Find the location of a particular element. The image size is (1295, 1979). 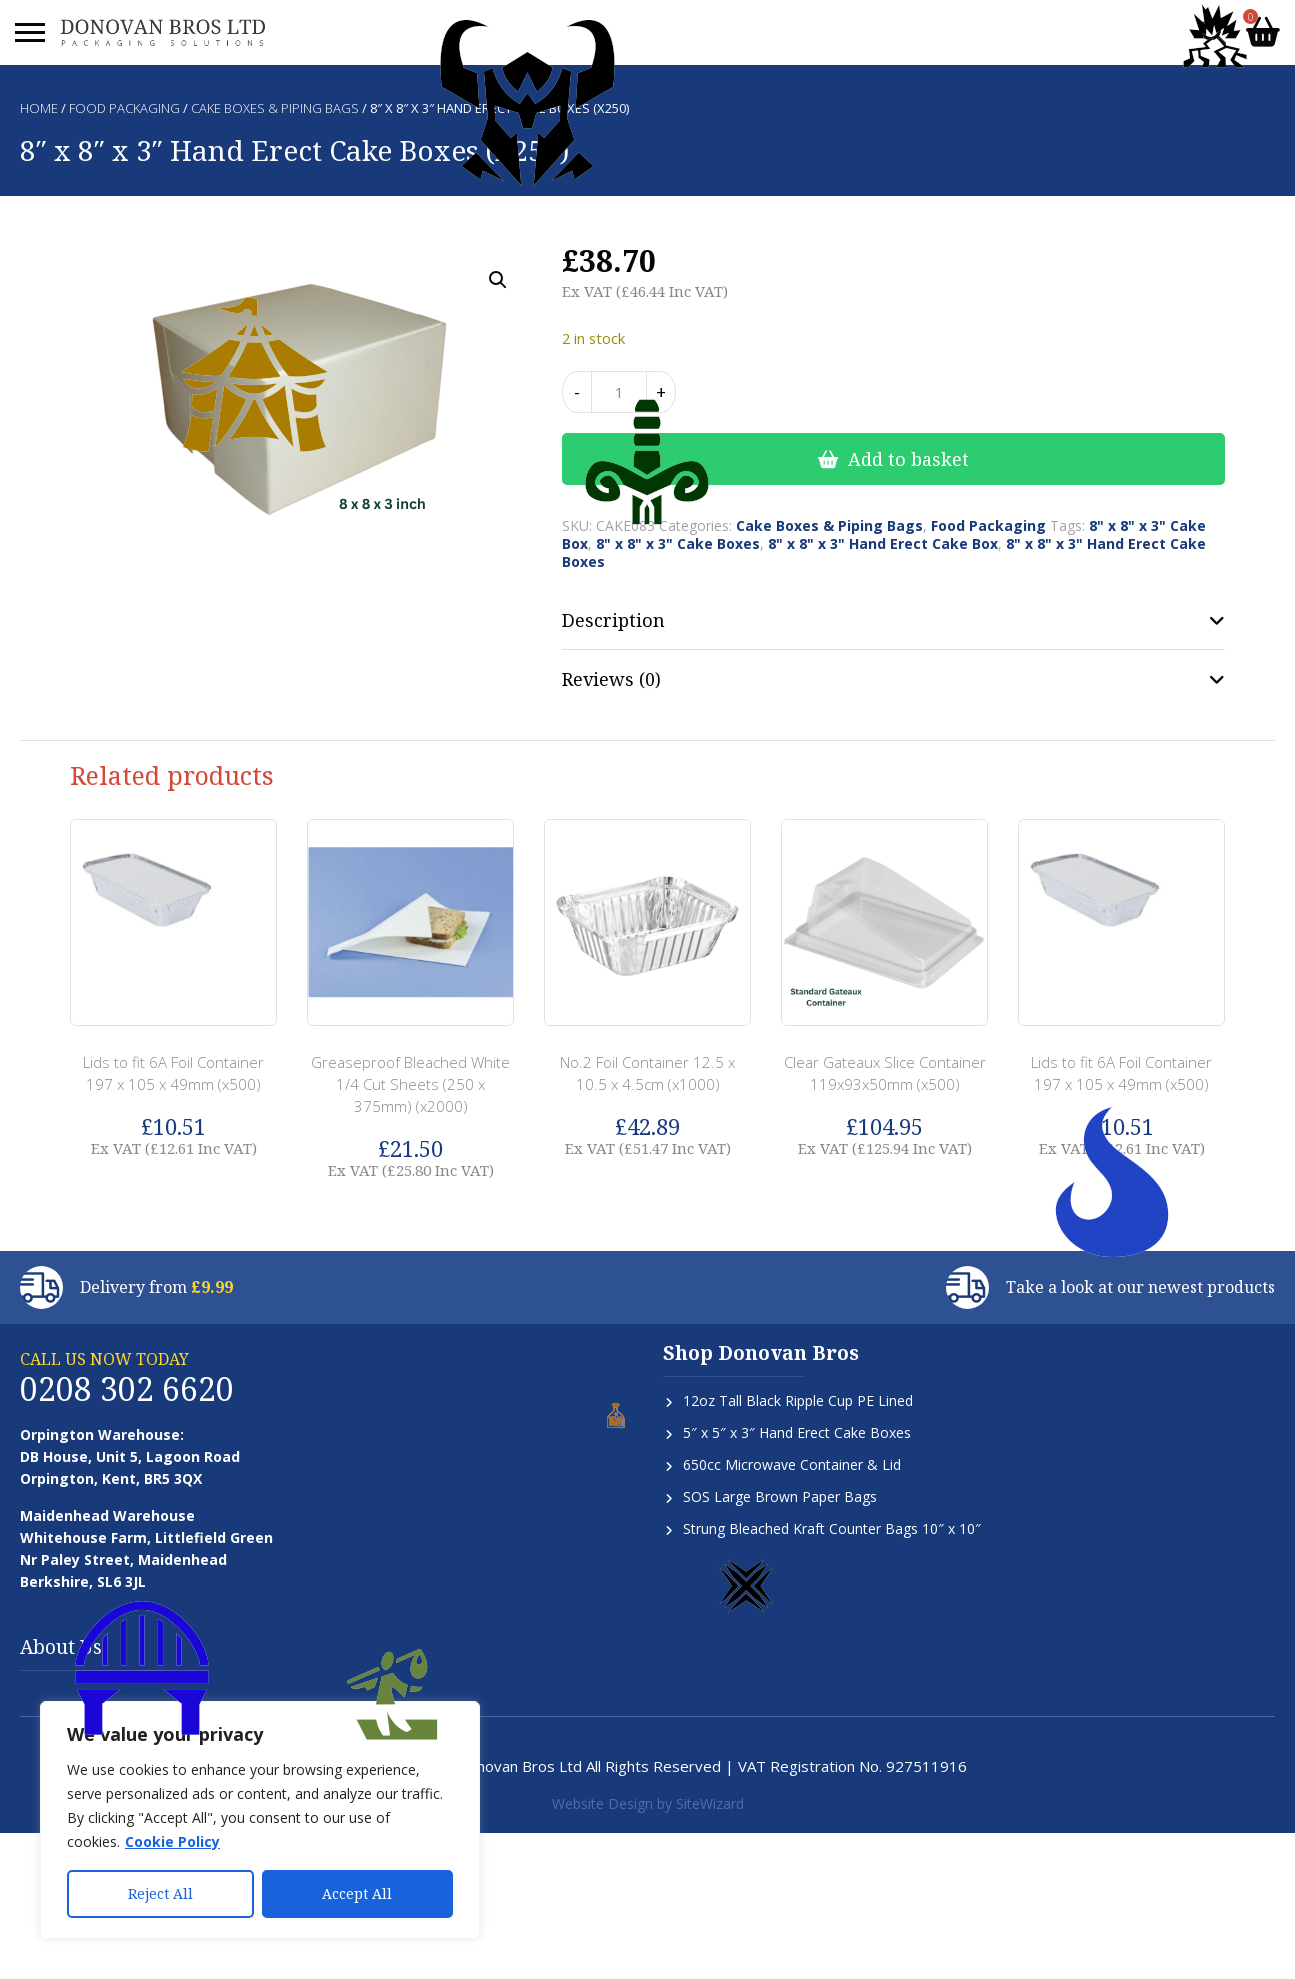

select warrior or tank character class is located at coordinates (527, 100).